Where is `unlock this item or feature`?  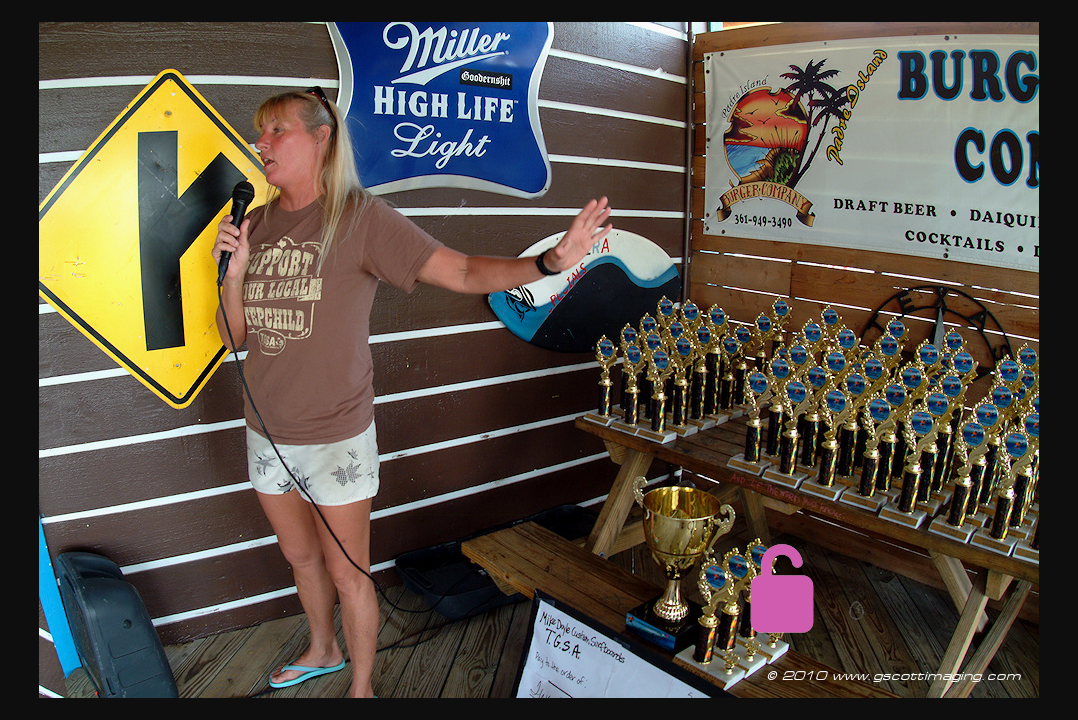
unlock this item or feature is located at coordinates (782, 591).